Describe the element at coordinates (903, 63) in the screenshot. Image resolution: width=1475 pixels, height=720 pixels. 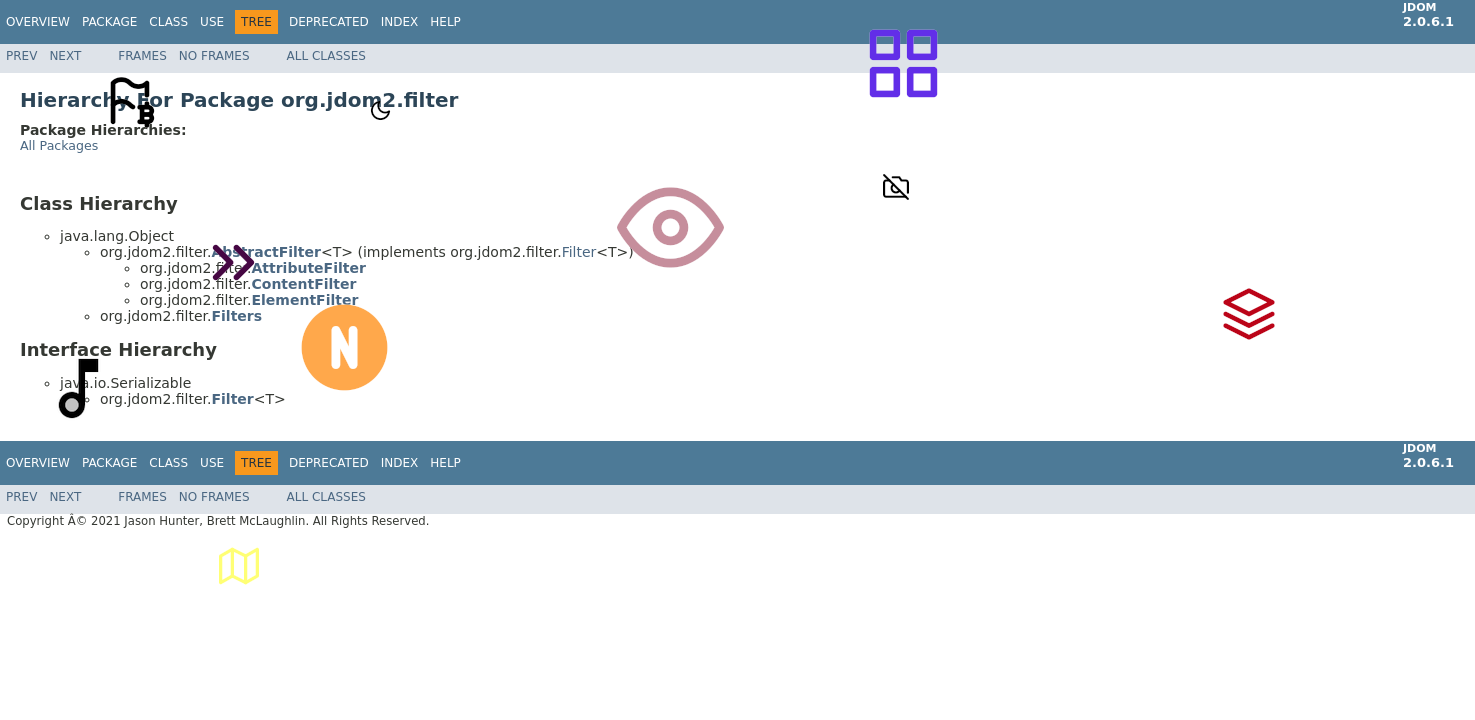
I see `view items in grid layout` at that location.